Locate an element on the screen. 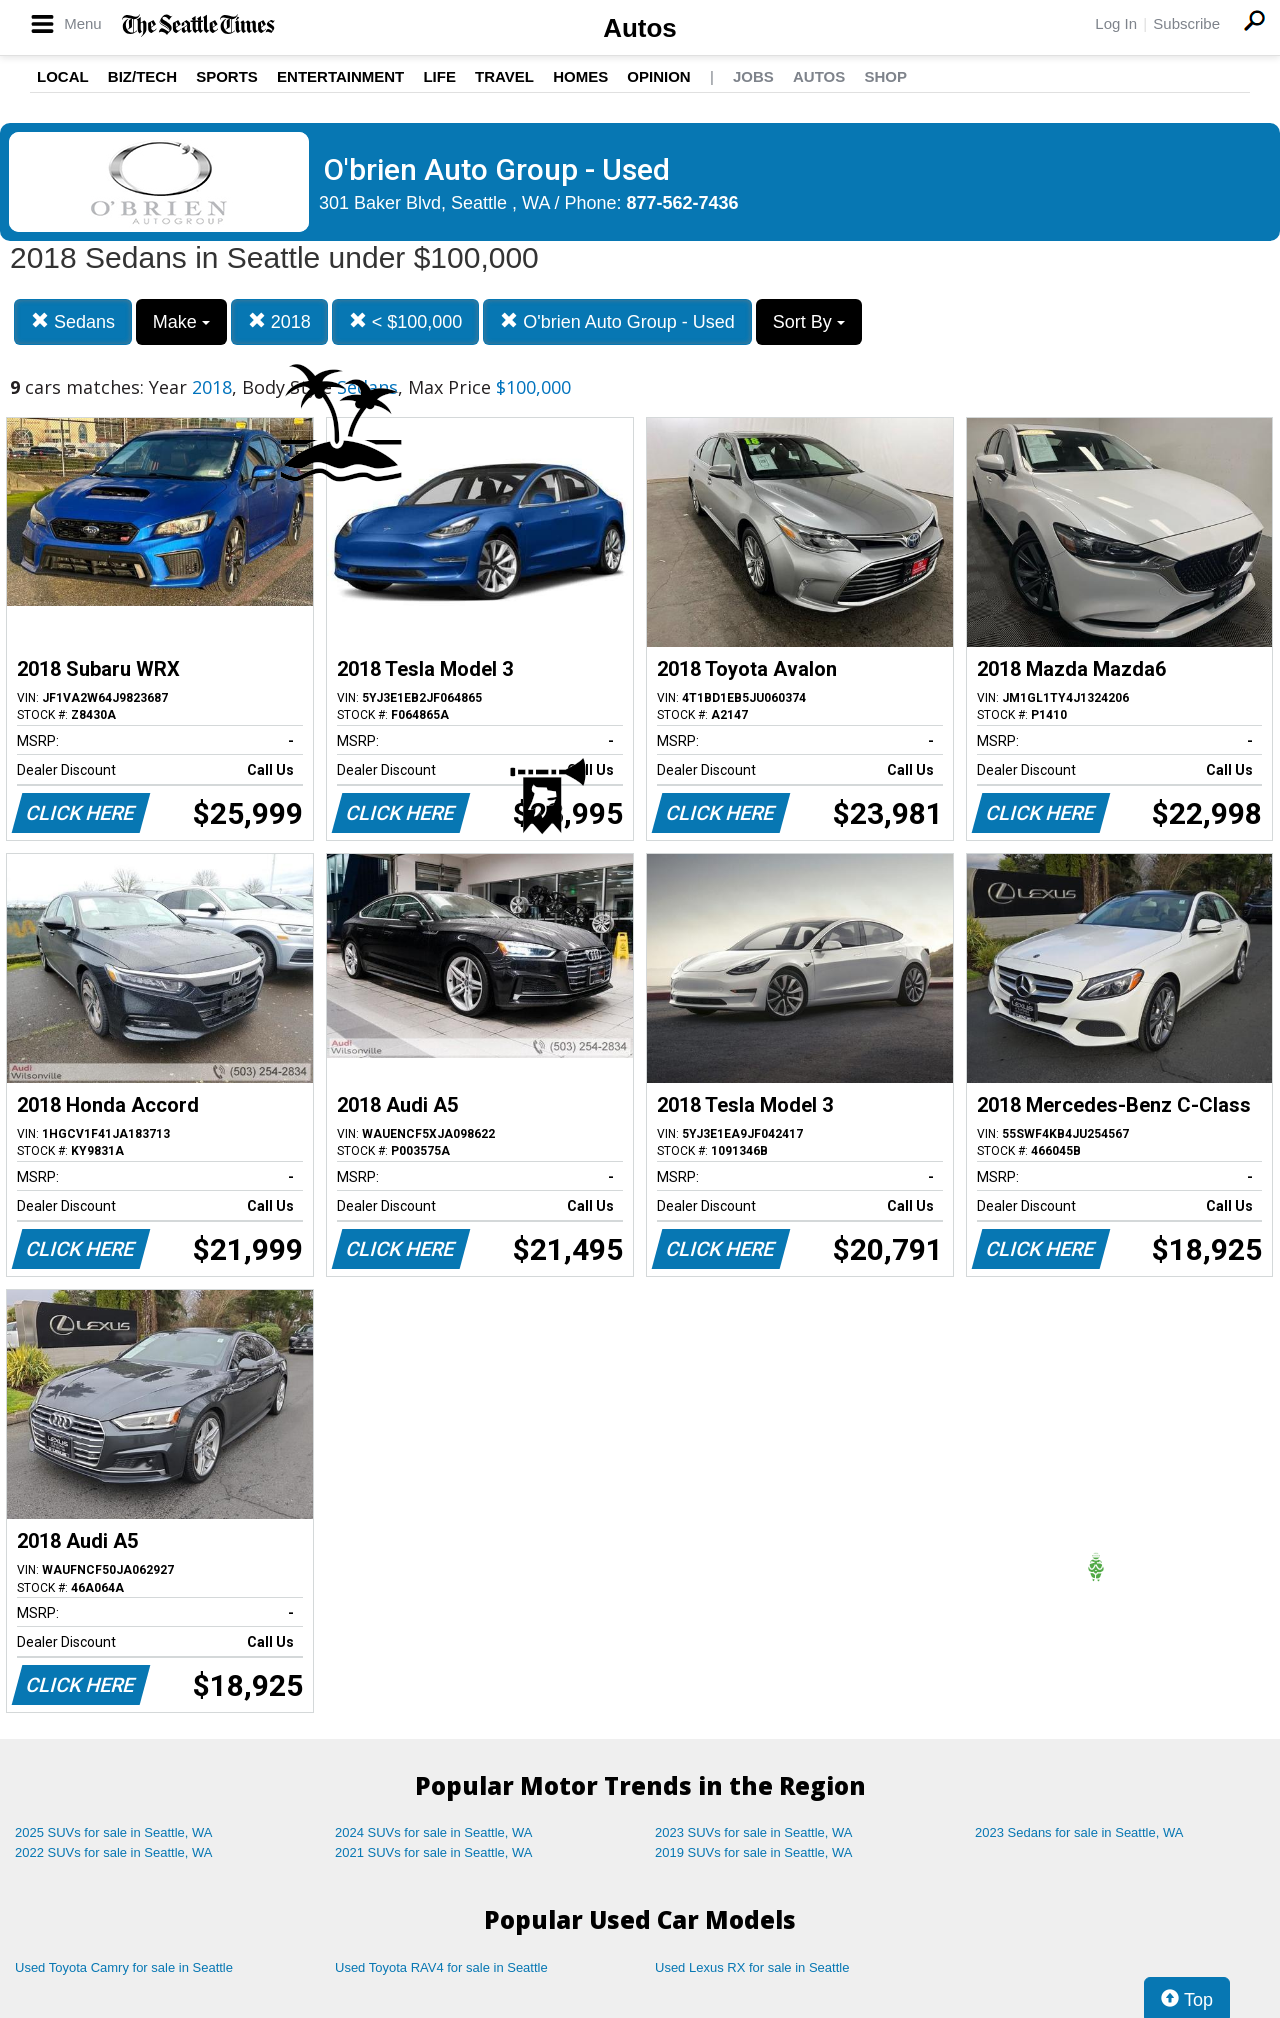  announce a new achievement or milestone is located at coordinates (548, 796).